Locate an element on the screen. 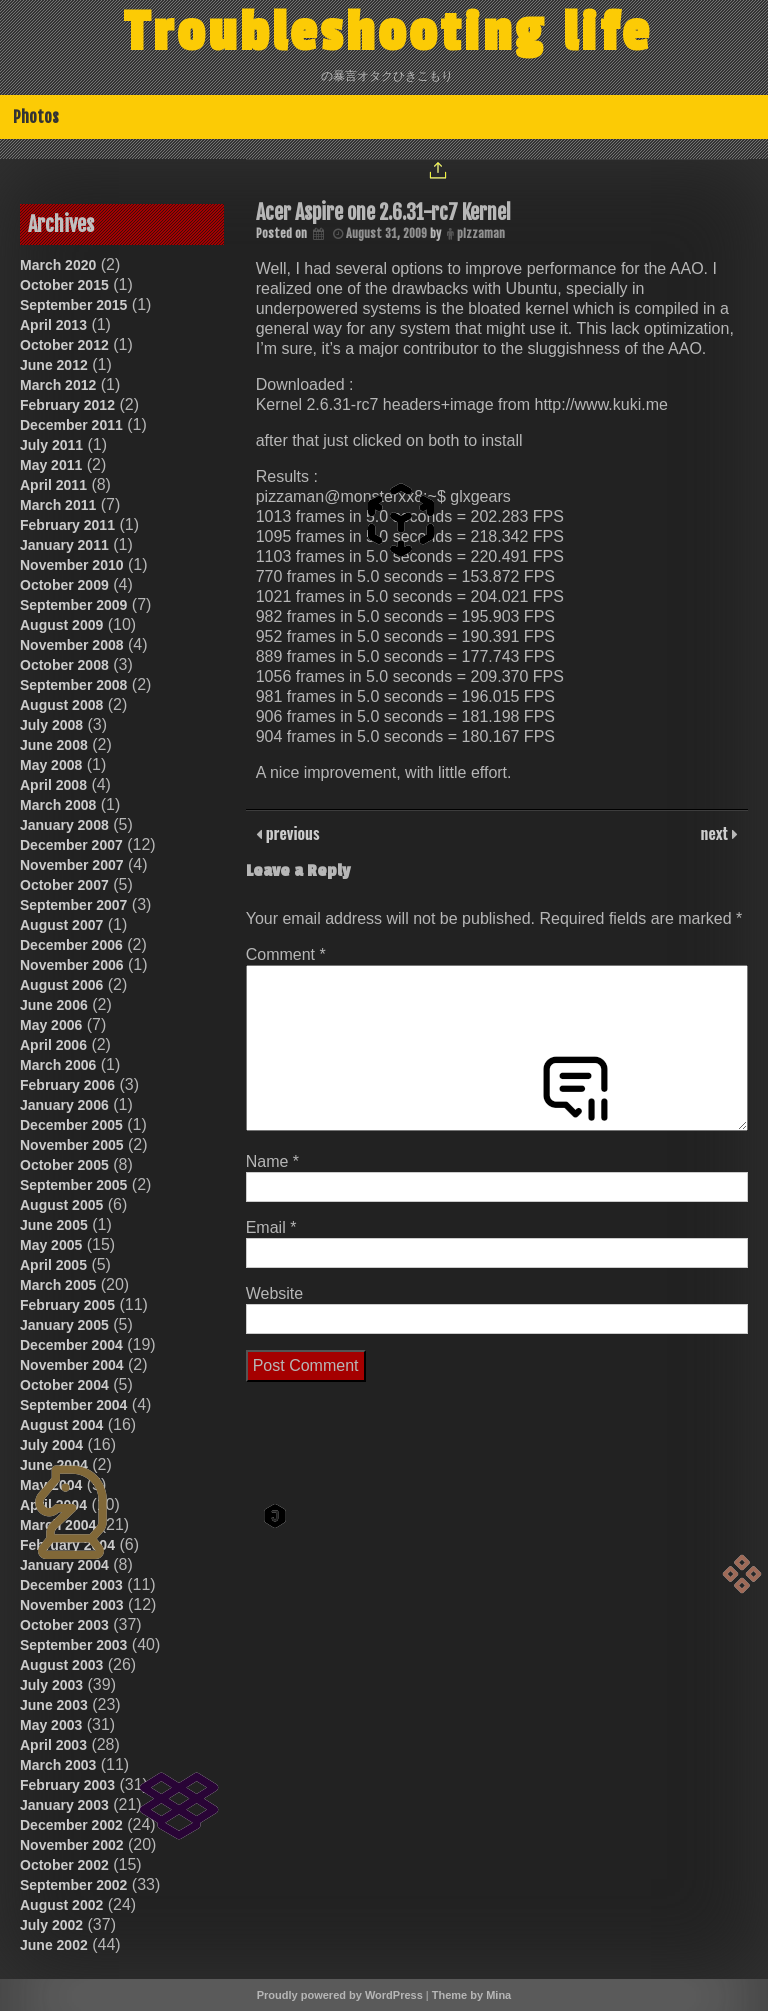 This screenshot has width=768, height=2011. connect to dropbox account is located at coordinates (179, 1804).